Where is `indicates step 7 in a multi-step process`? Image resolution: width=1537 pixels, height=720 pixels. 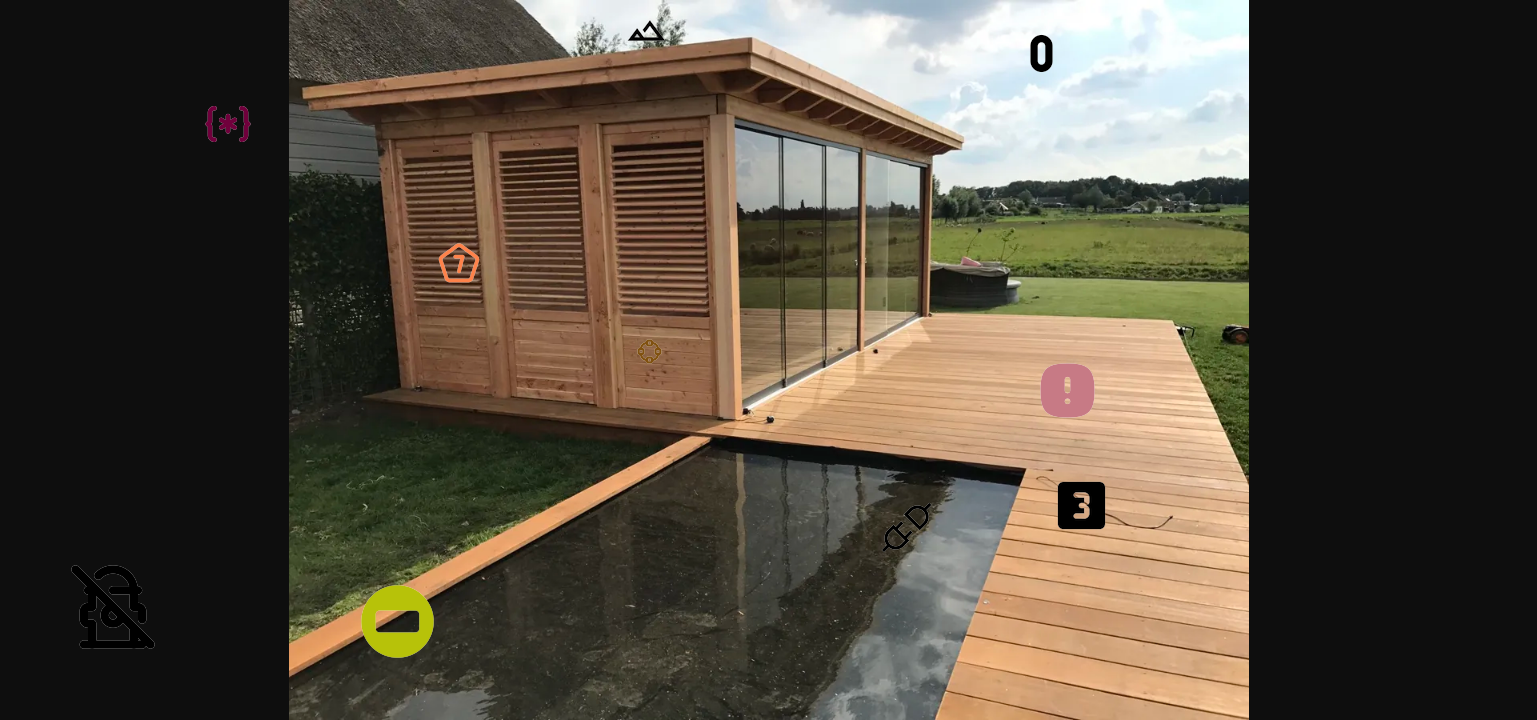
indicates step 7 in a multi-step process is located at coordinates (459, 264).